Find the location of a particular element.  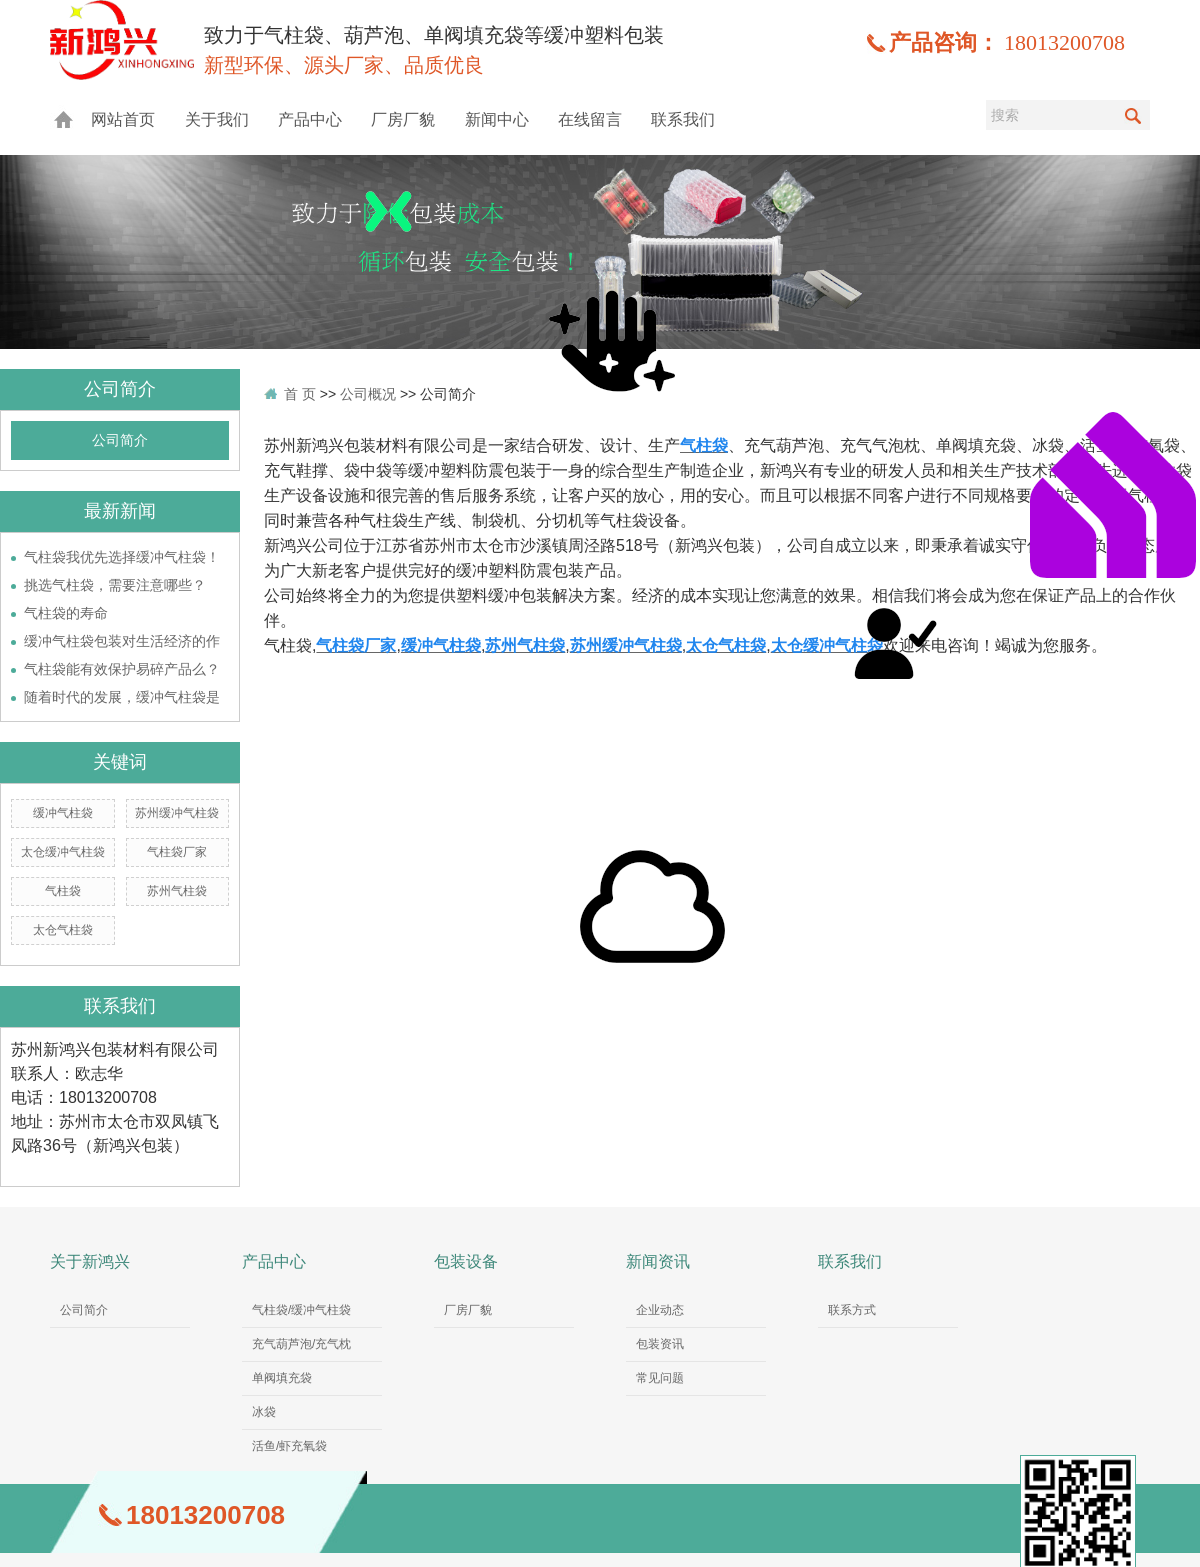

open the kasa smart home app is located at coordinates (1113, 495).